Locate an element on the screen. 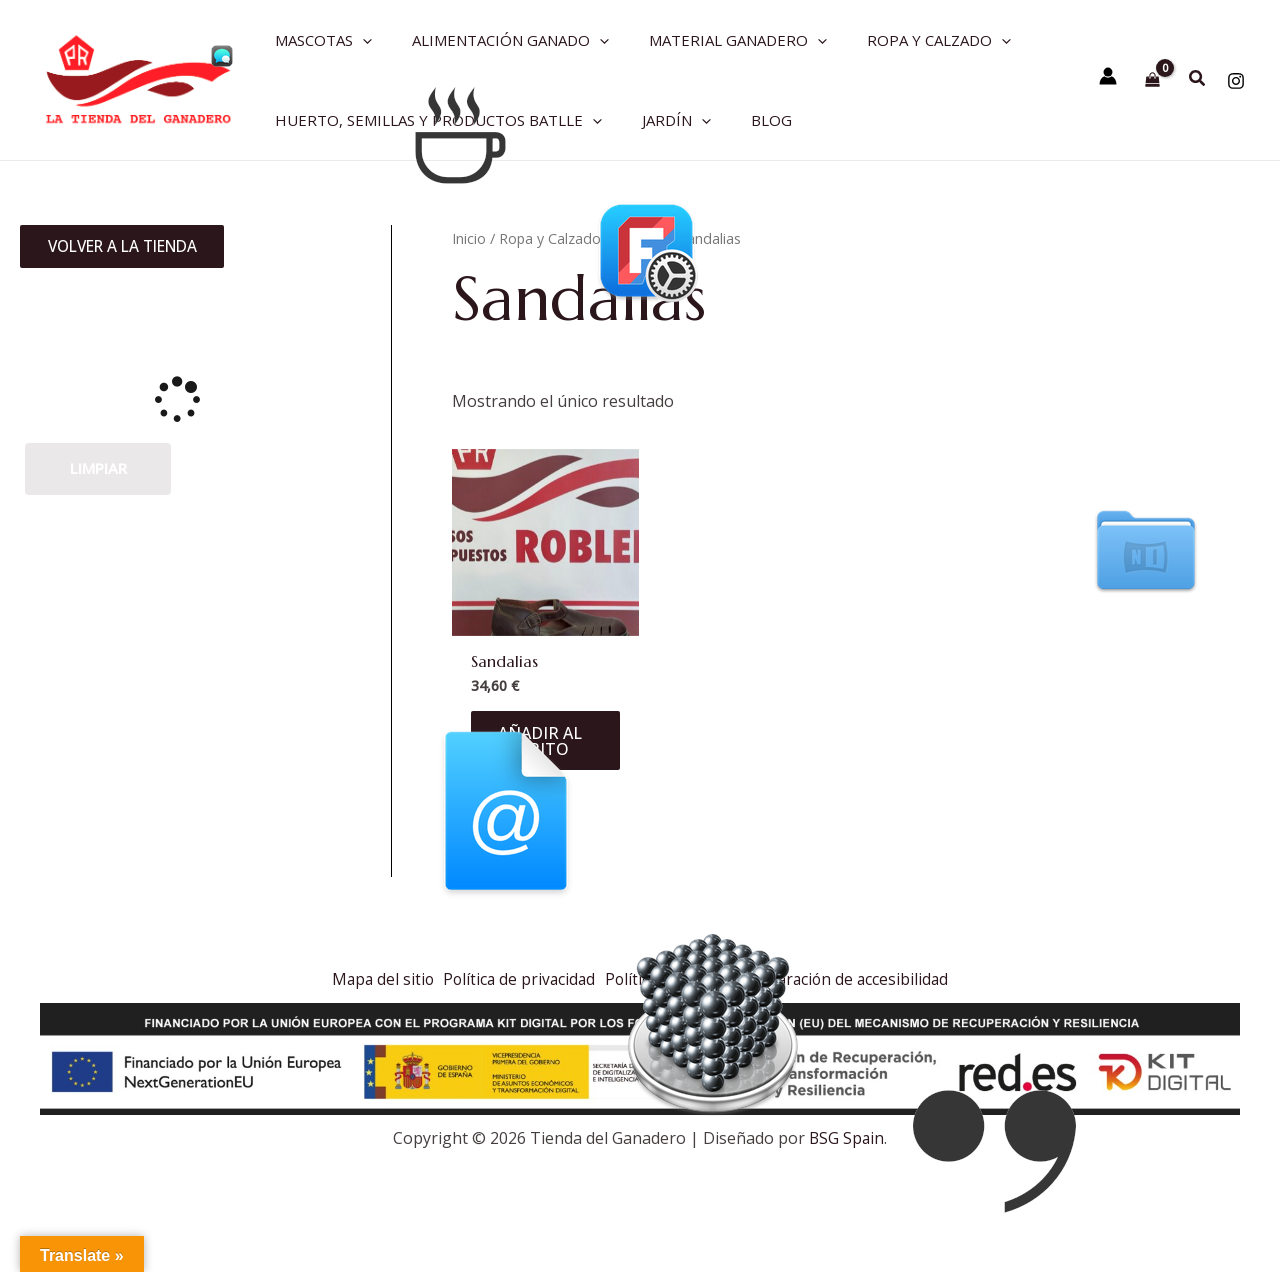  open FreeCAD Link application is located at coordinates (646, 250).